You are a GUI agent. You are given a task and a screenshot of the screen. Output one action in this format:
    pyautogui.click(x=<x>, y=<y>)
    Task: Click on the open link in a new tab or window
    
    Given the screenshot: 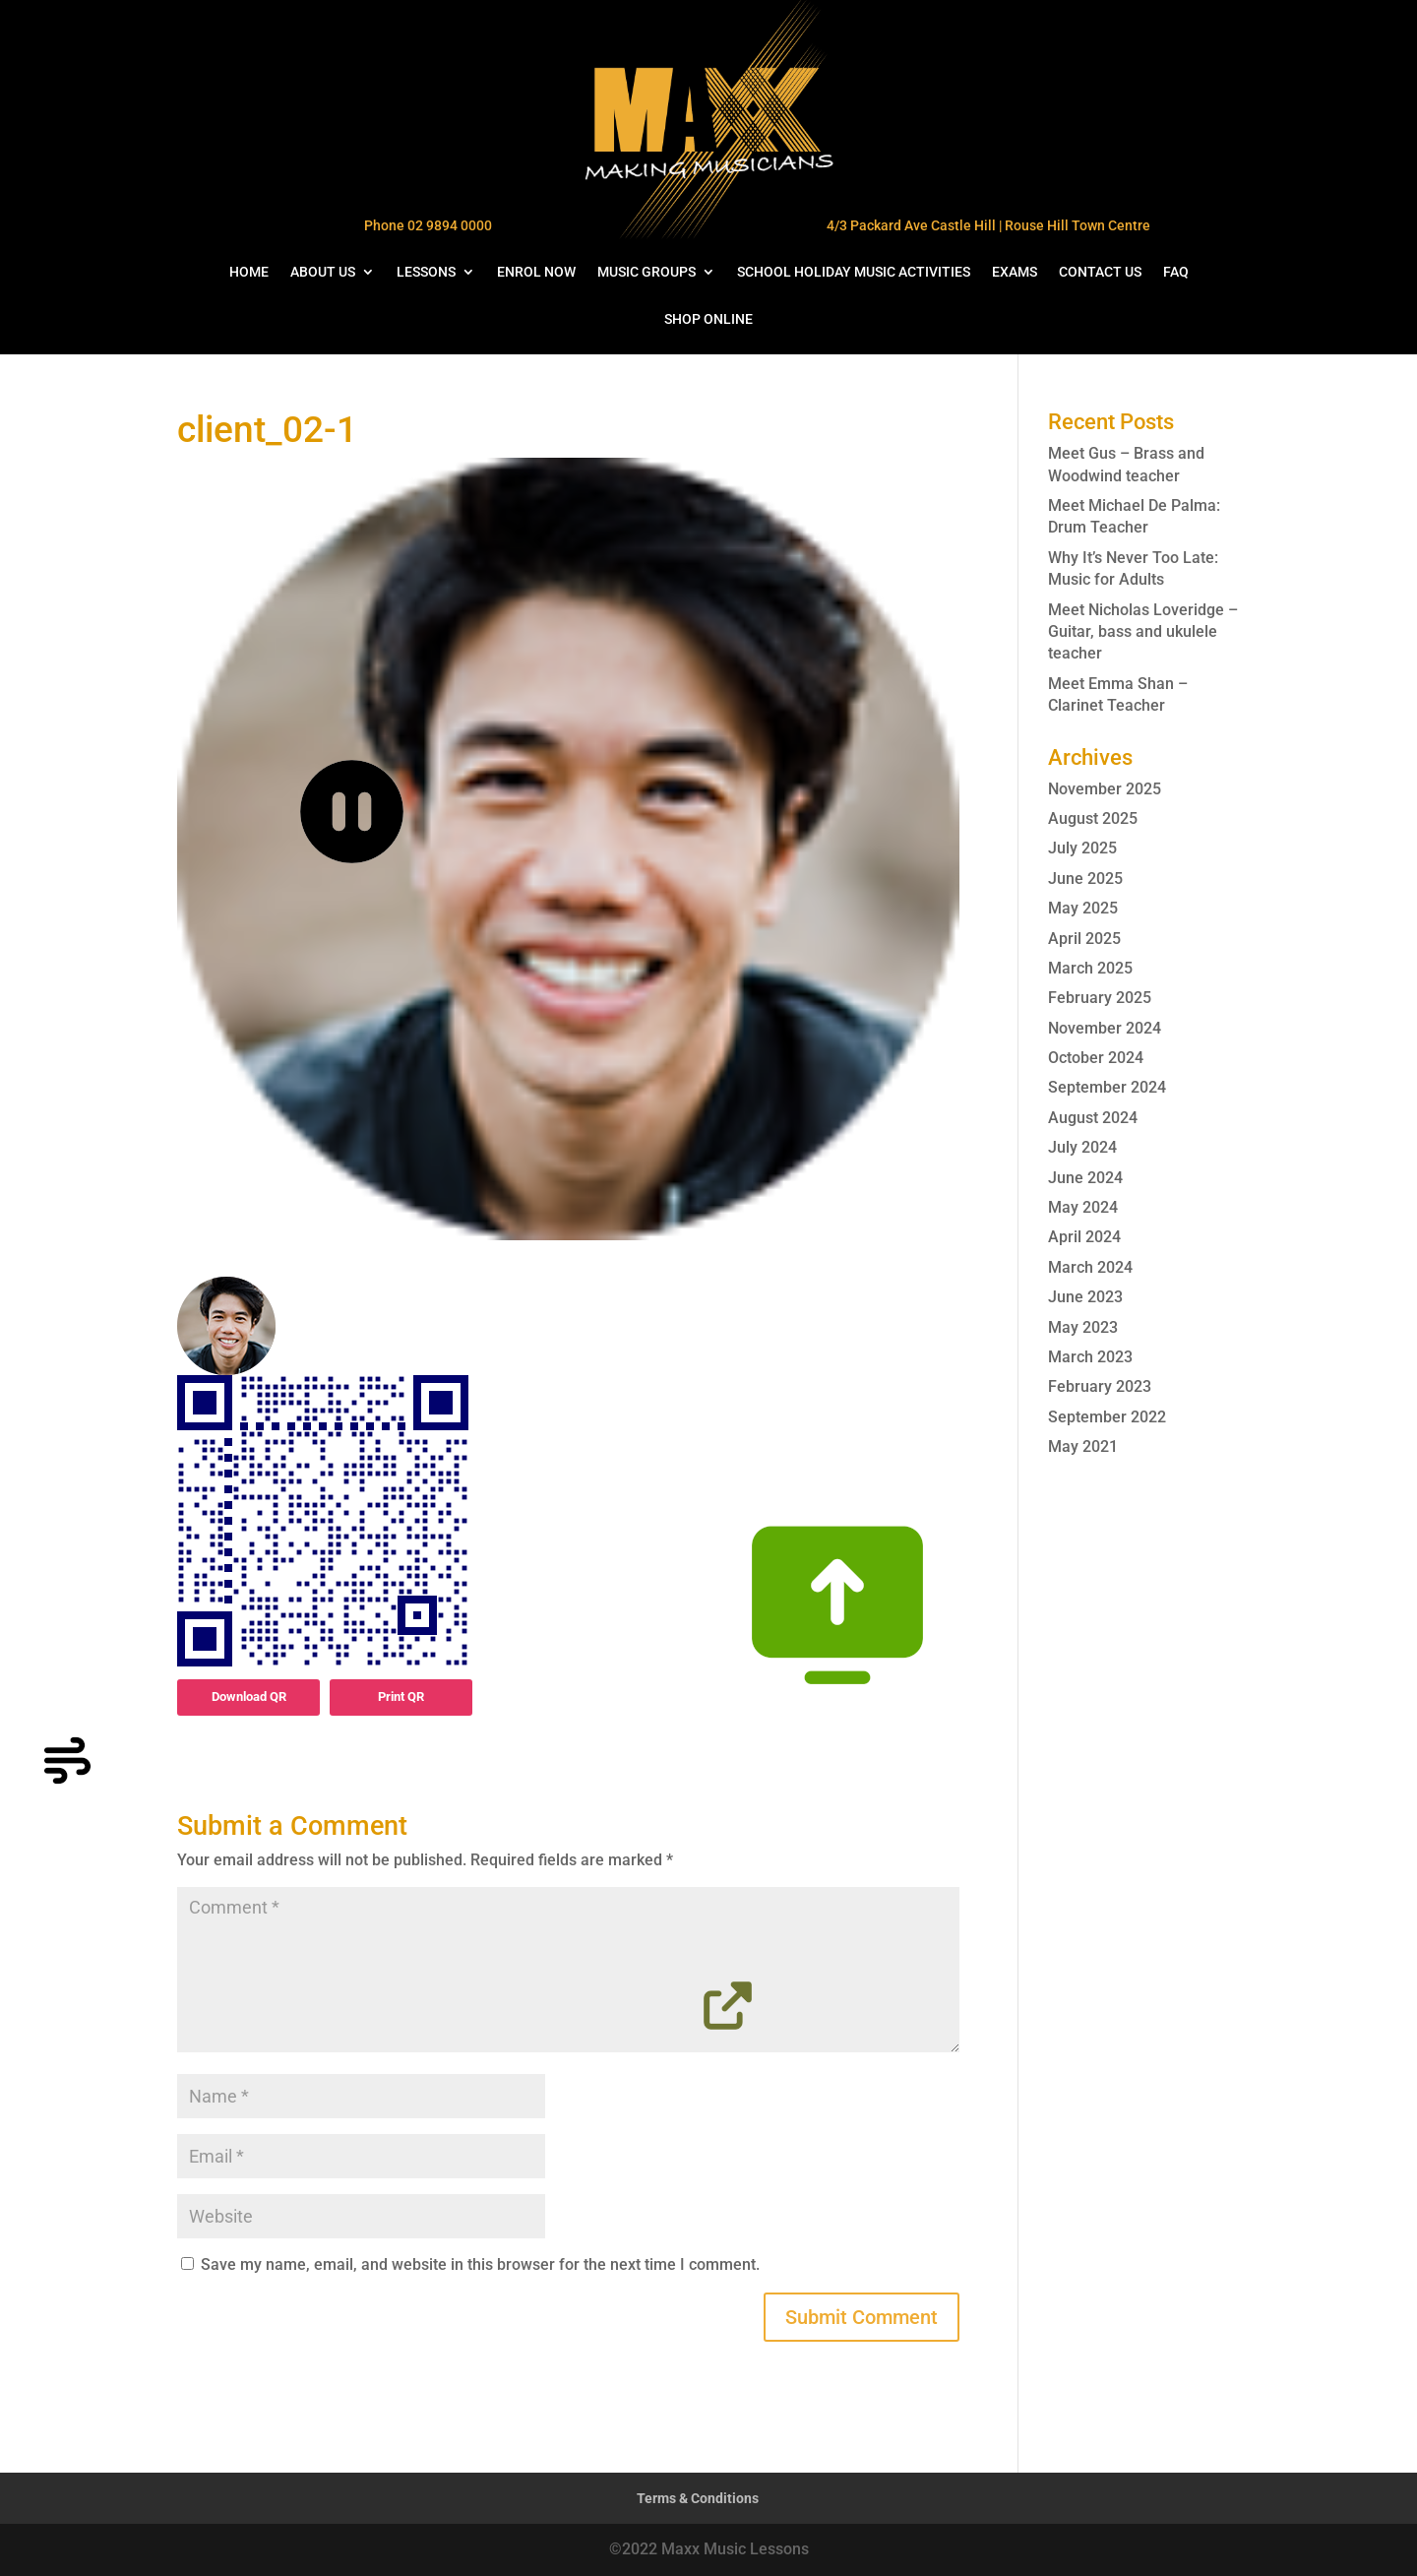 What is the action you would take?
    pyautogui.click(x=727, y=2005)
    